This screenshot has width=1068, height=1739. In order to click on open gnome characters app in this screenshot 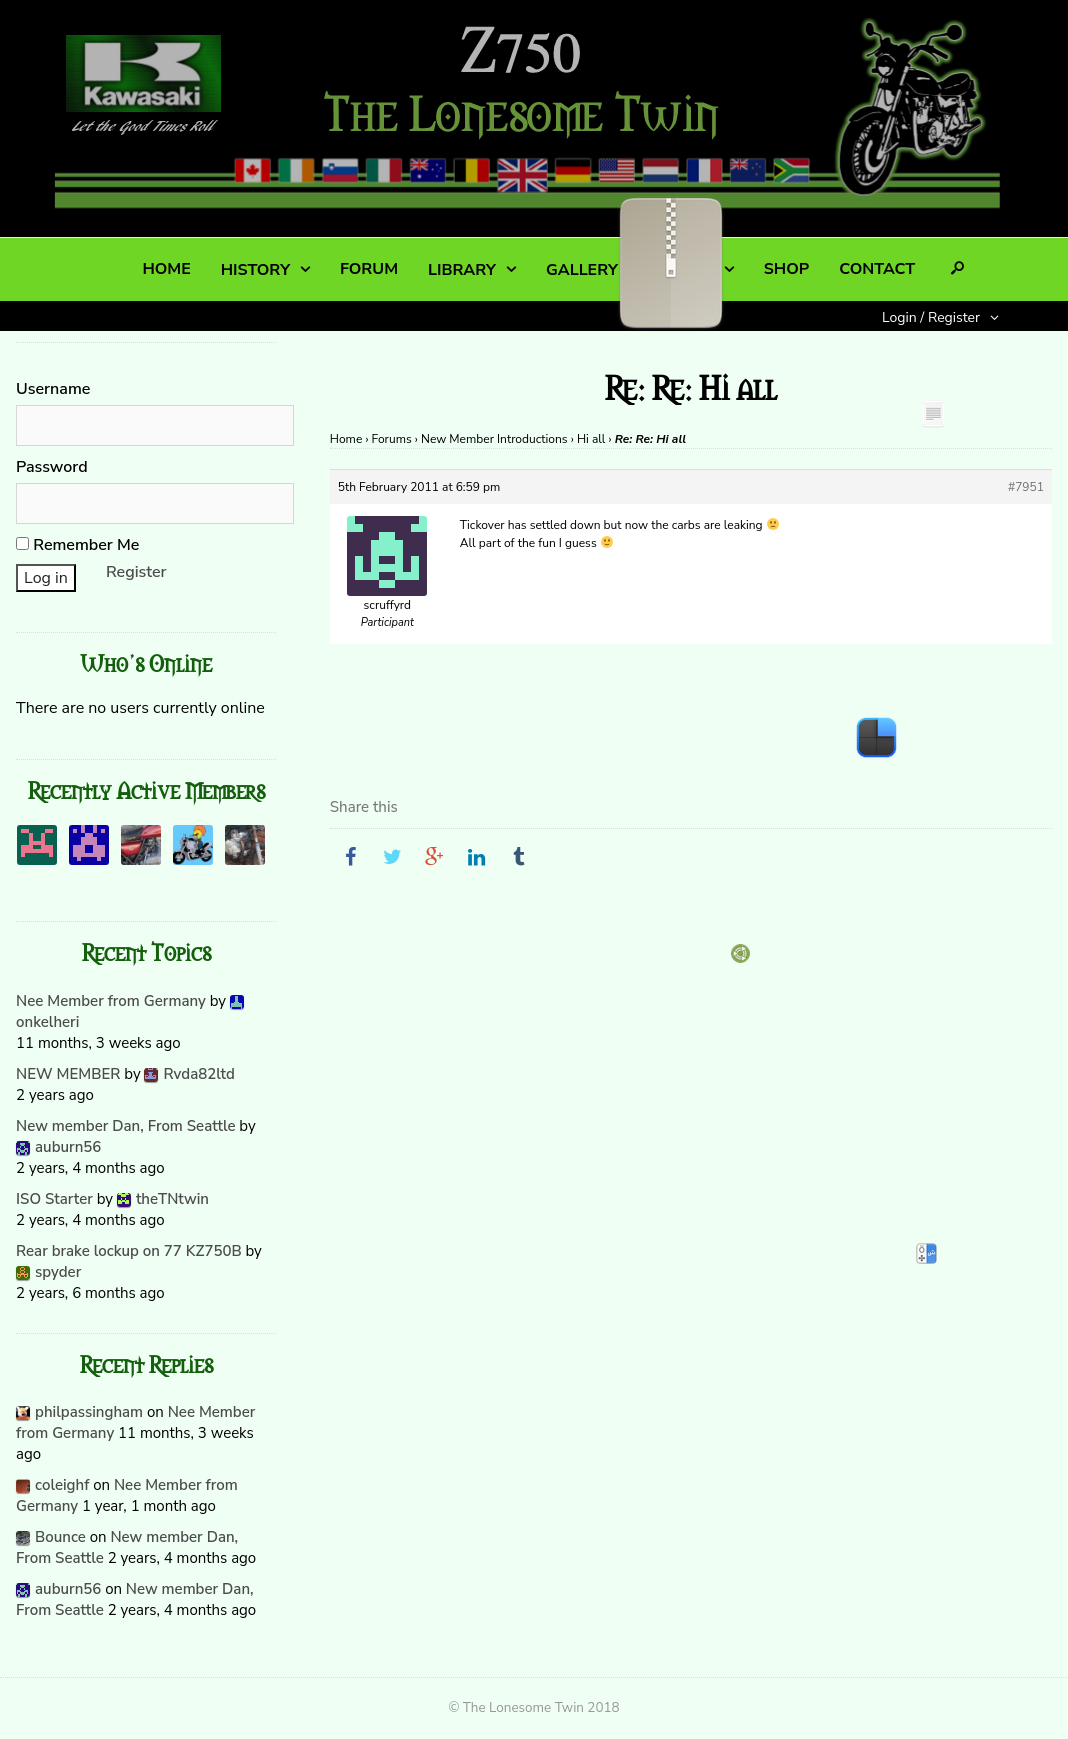, I will do `click(926, 1253)`.